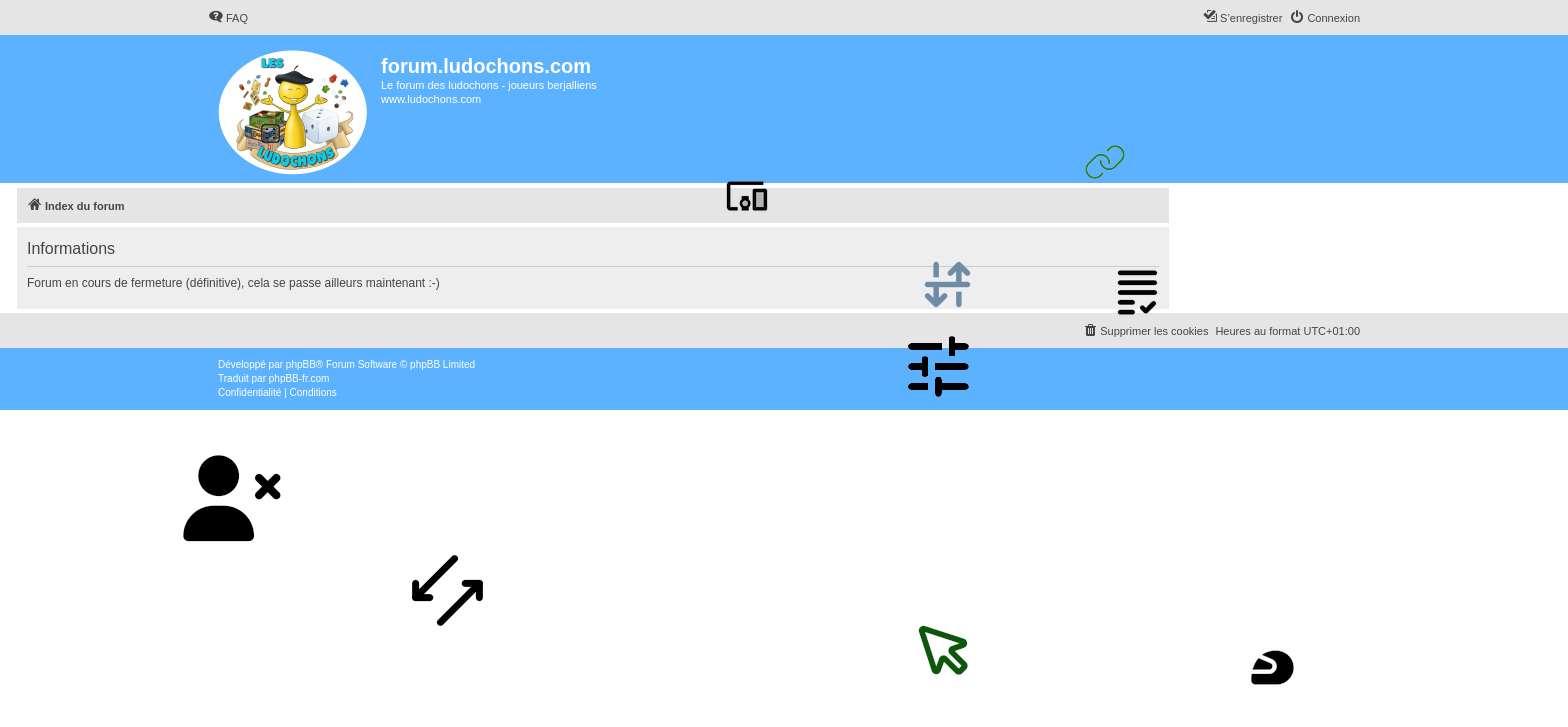  I want to click on remove a user from the list, so click(229, 497).